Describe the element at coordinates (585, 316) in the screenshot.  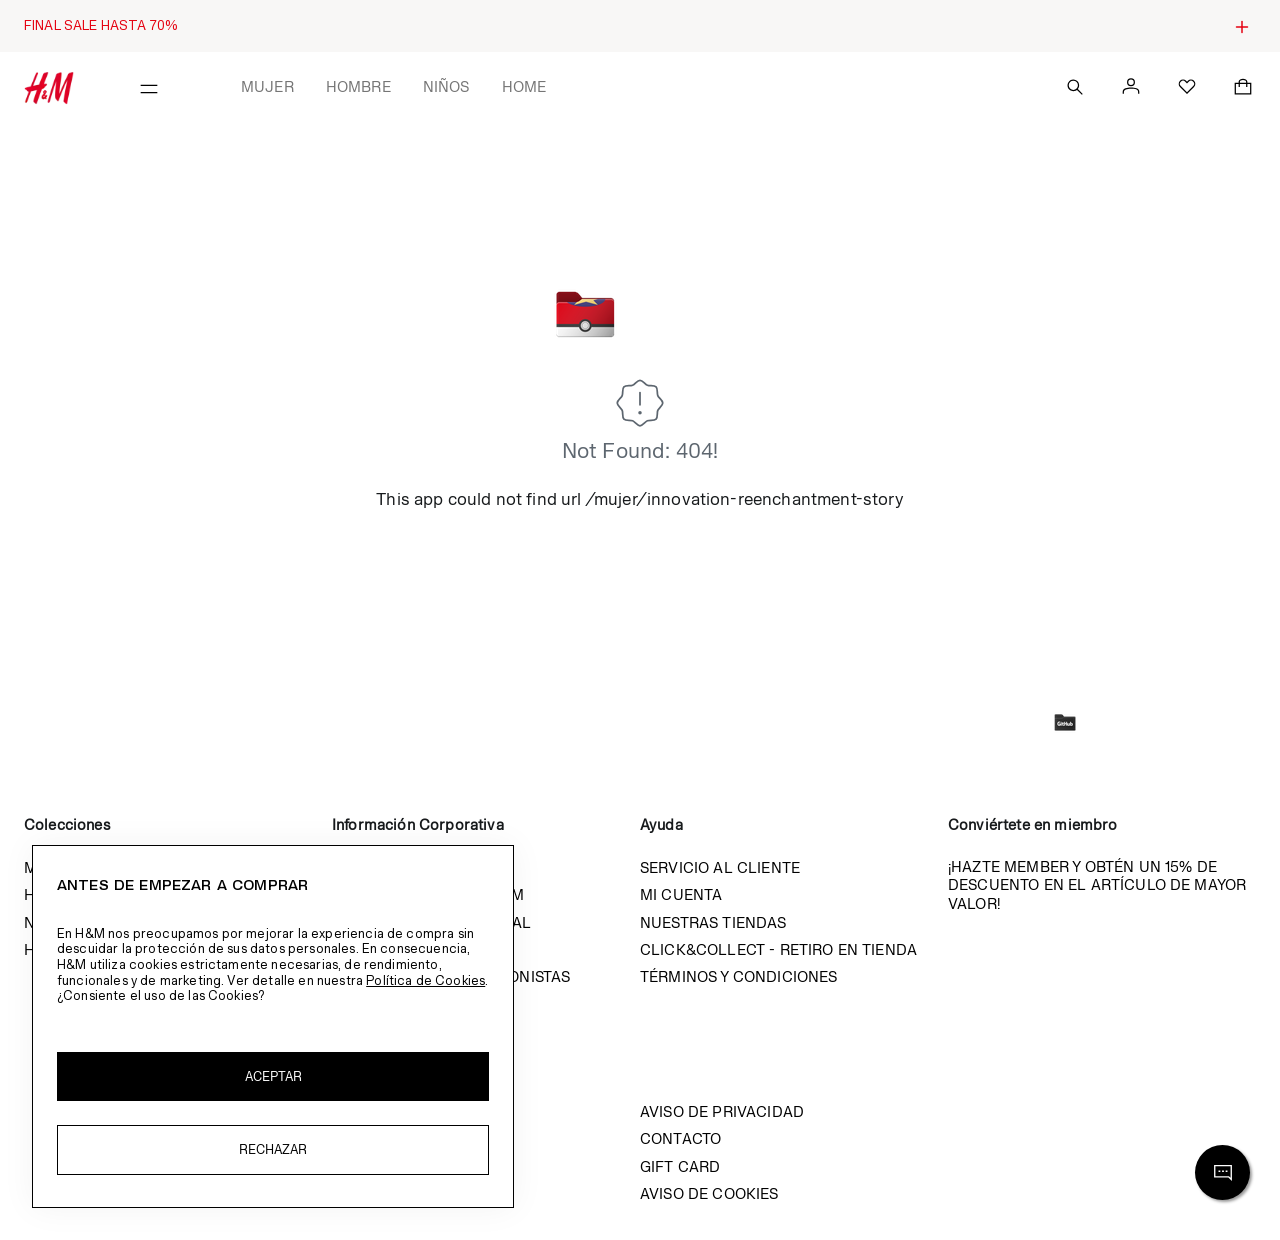
I see `open pokémon-themed folder` at that location.